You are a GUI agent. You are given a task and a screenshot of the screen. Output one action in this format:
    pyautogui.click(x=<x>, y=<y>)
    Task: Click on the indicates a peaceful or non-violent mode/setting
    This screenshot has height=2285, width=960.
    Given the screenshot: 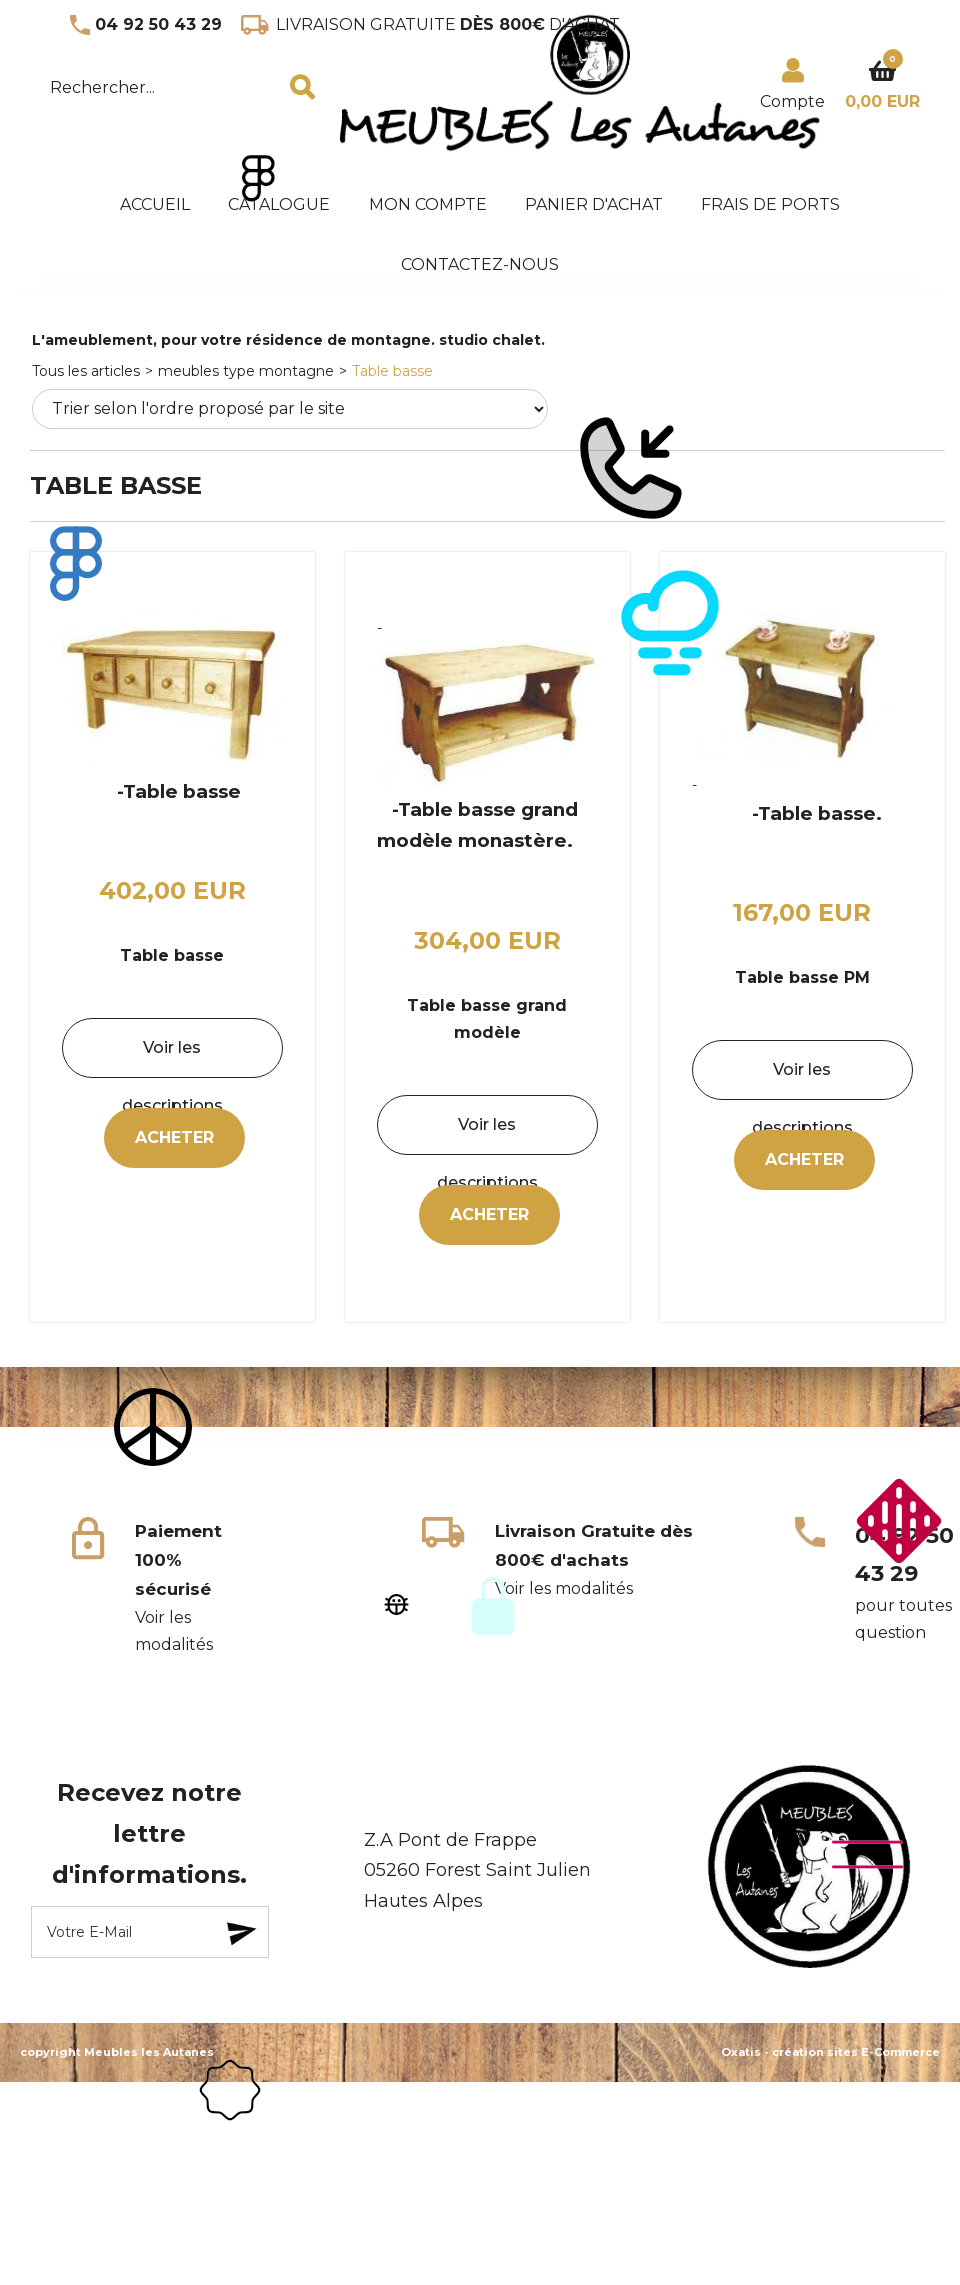 What is the action you would take?
    pyautogui.click(x=153, y=1427)
    